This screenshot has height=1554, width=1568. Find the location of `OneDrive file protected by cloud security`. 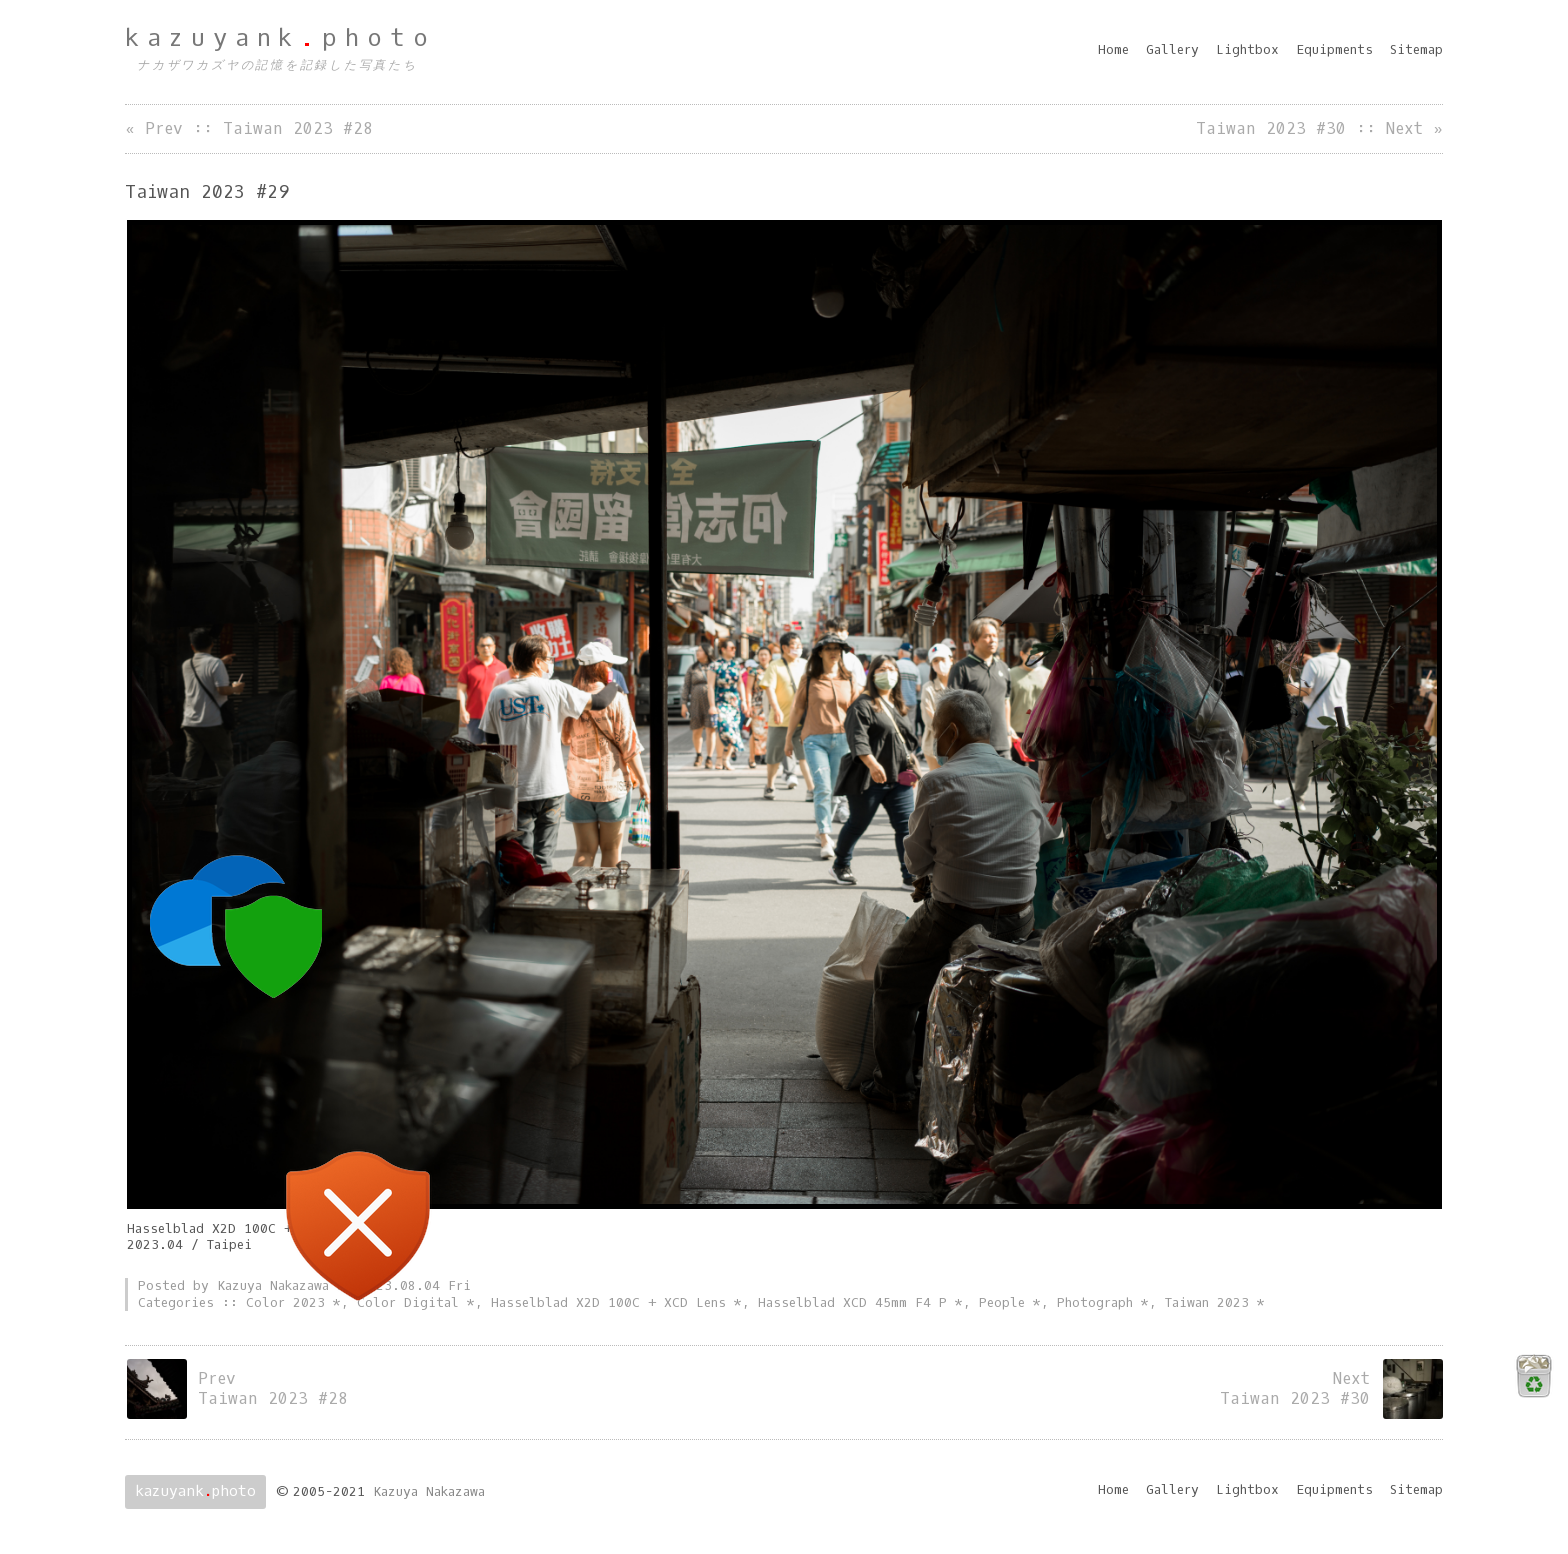

OneDrive file protected by cloud security is located at coordinates (236, 912).